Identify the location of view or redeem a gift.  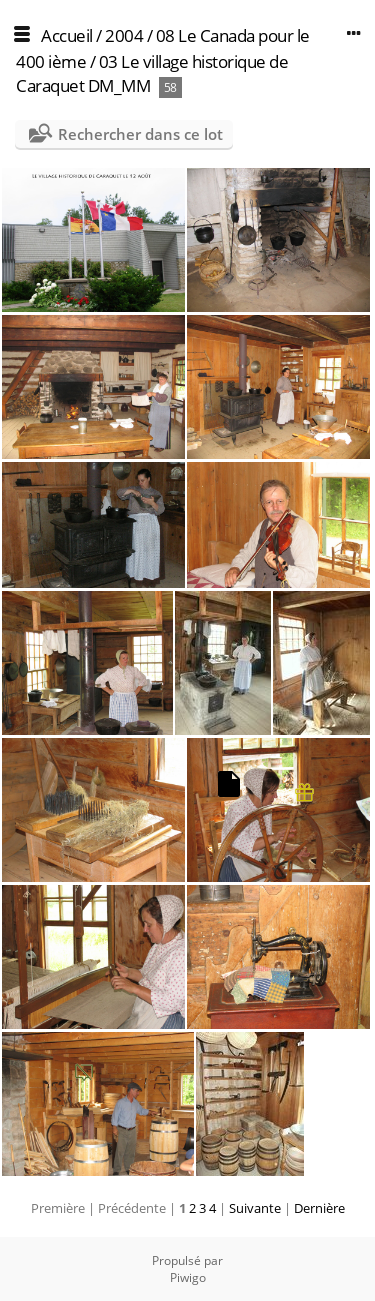
(304, 793).